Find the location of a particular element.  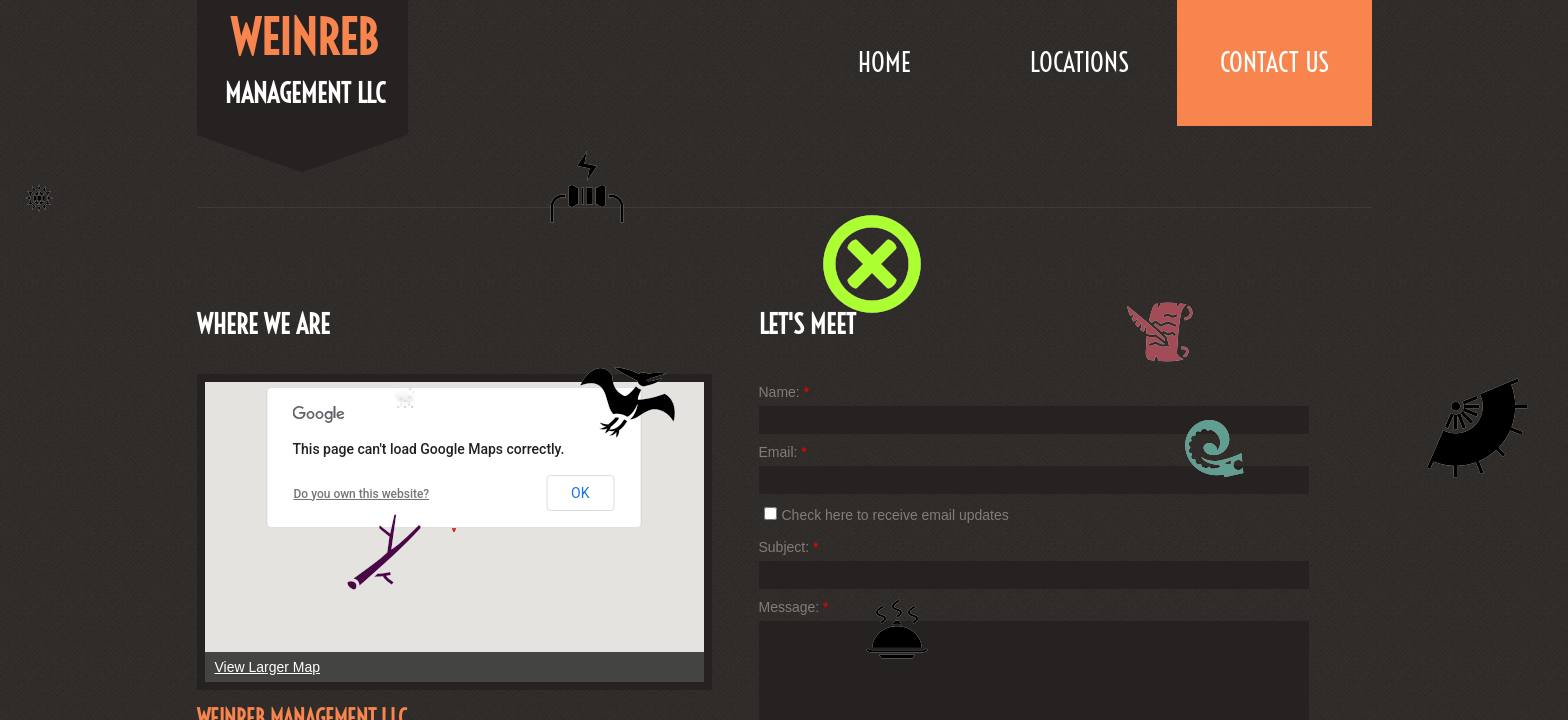

indicates electrical resistance or interrupted current flow is located at coordinates (587, 186).